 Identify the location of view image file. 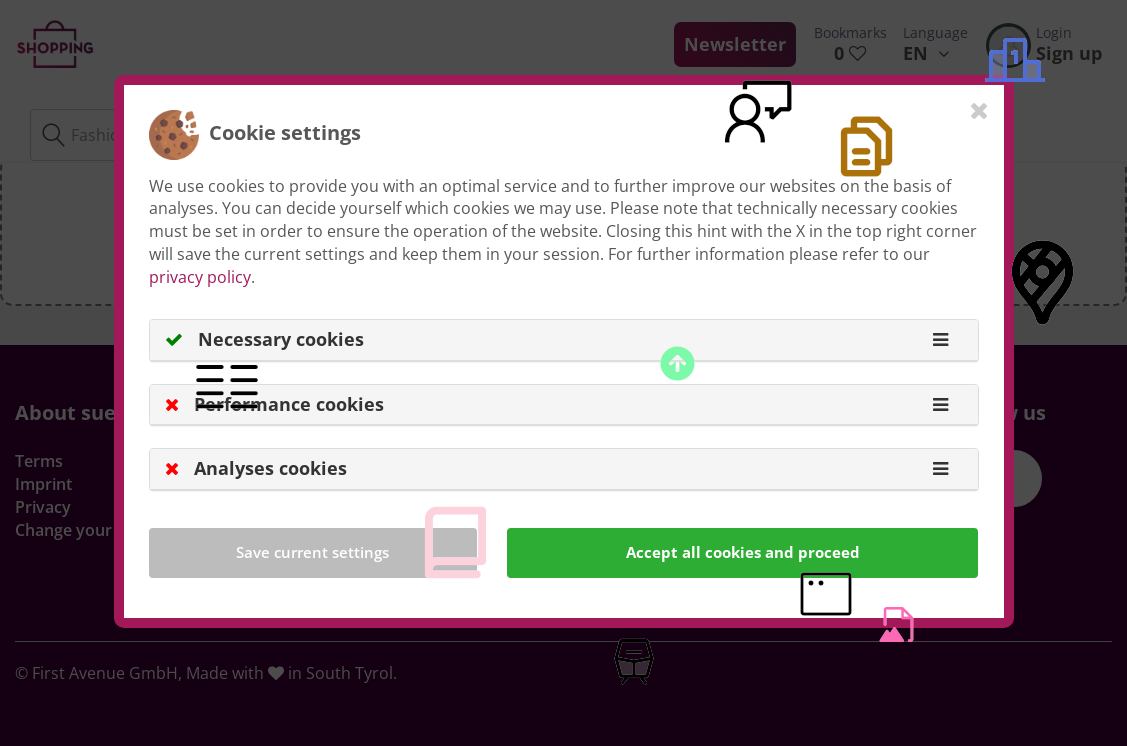
(898, 624).